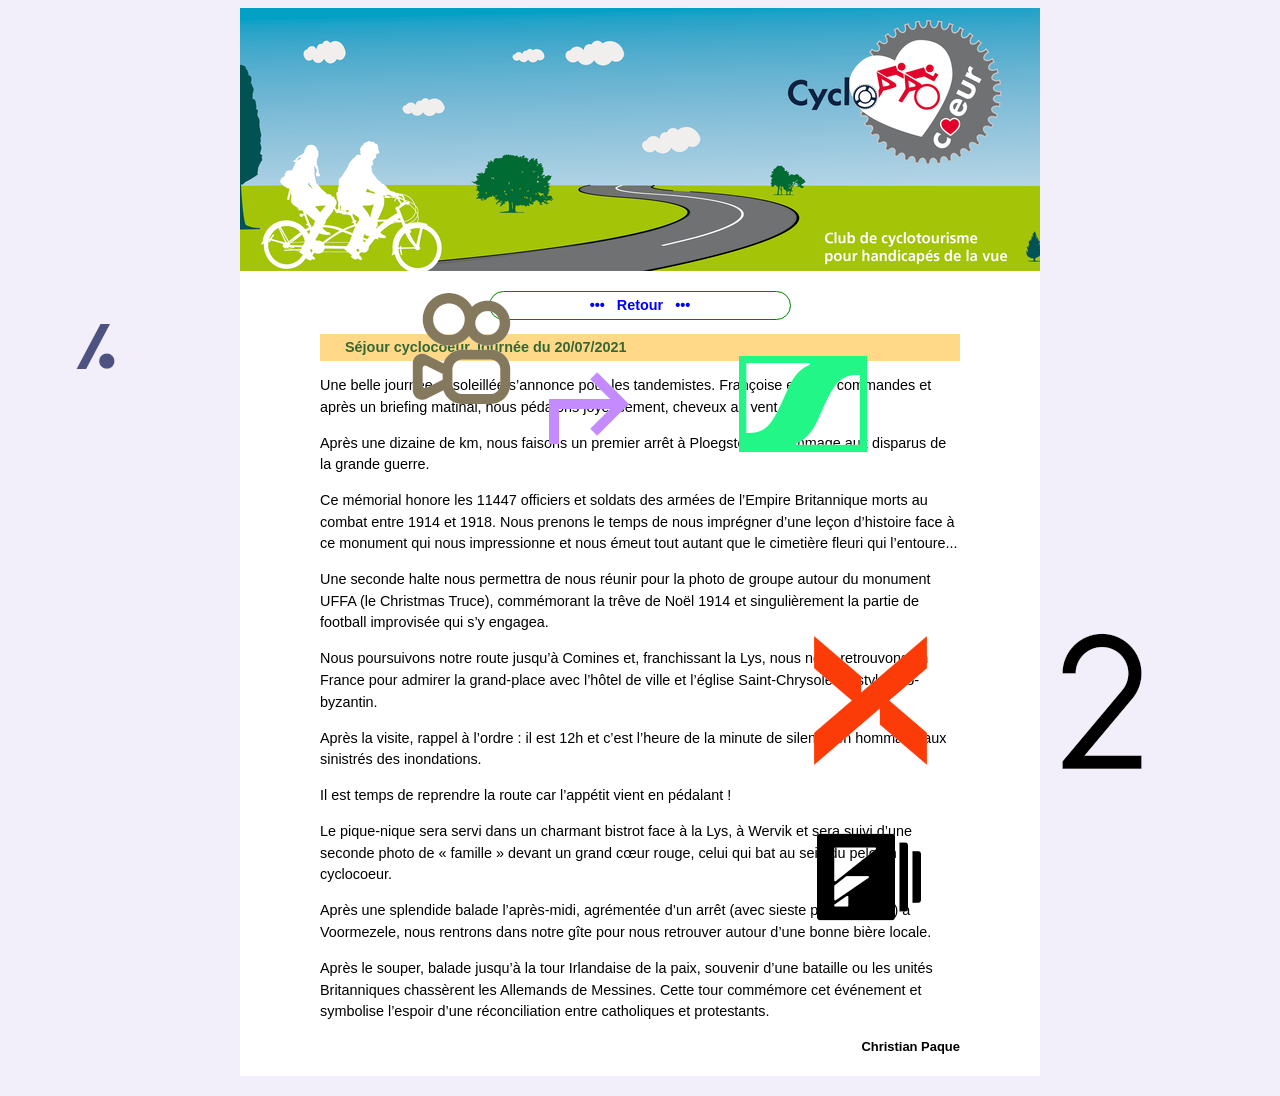 This screenshot has width=1280, height=1096. Describe the element at coordinates (584, 409) in the screenshot. I see `forward or share content` at that location.